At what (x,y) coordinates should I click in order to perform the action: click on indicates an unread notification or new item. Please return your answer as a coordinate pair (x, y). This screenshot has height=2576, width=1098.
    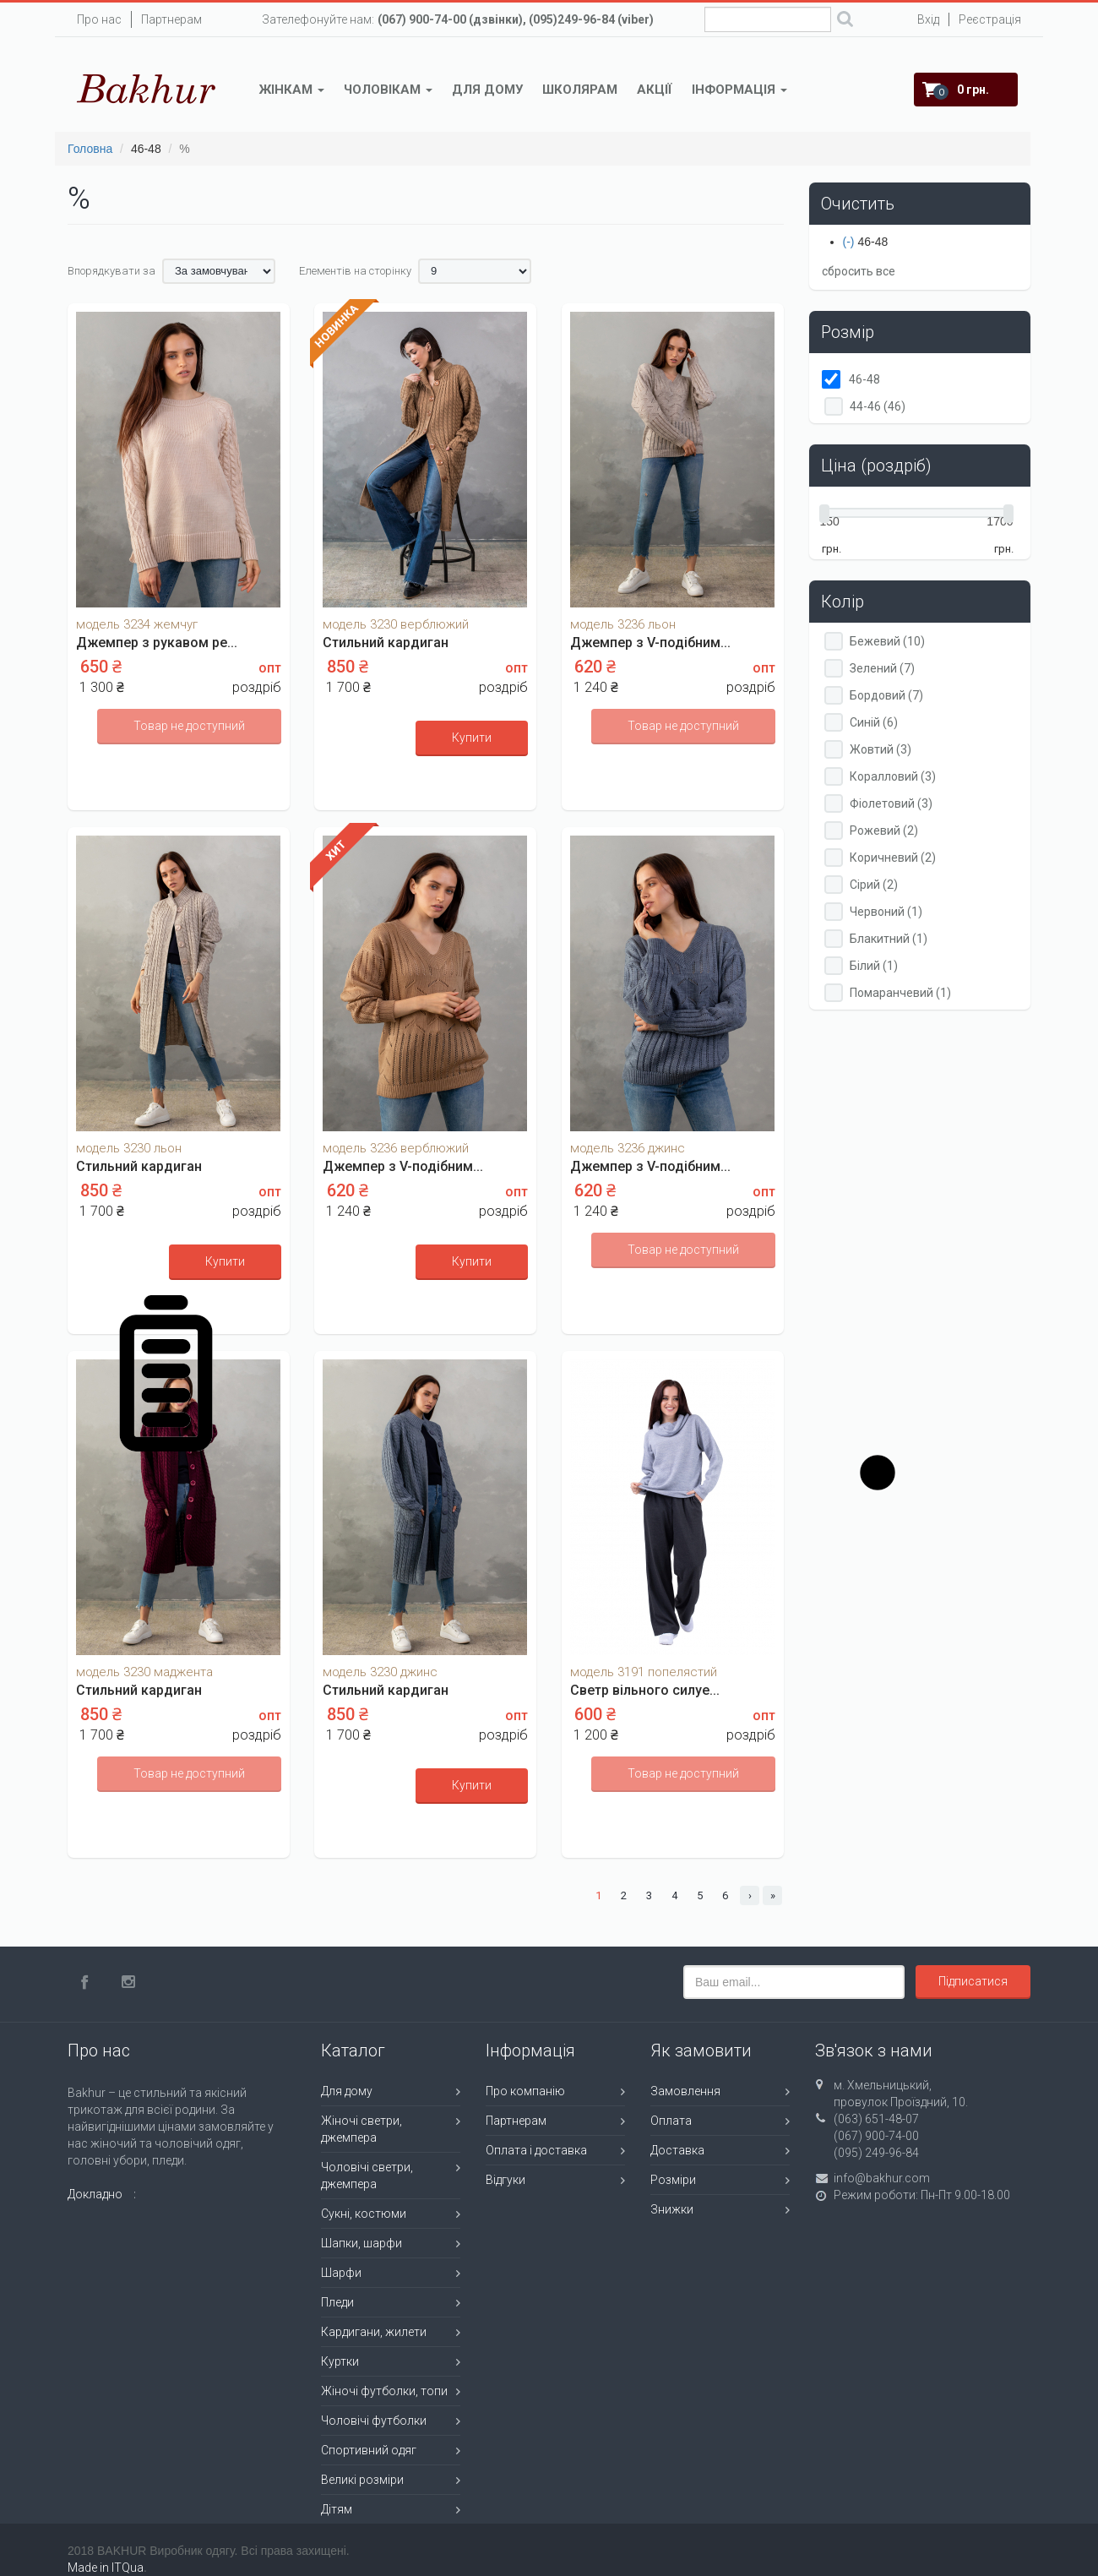
    Looking at the image, I should click on (878, 1473).